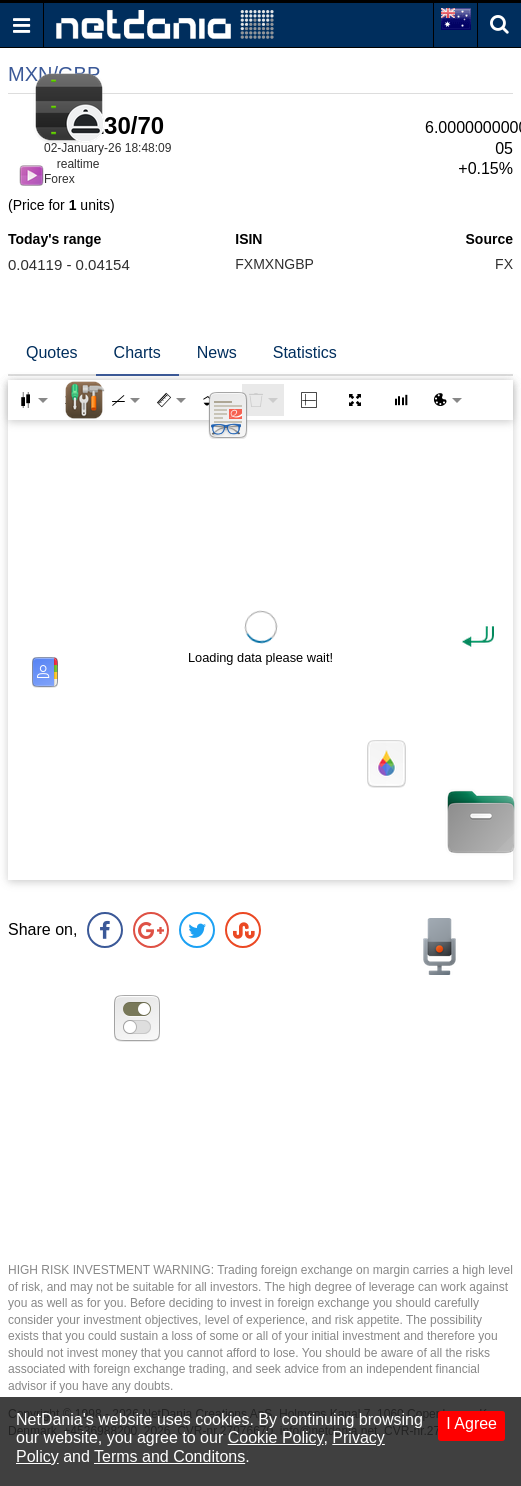  Describe the element at coordinates (439, 946) in the screenshot. I see `open voice recorder app` at that location.